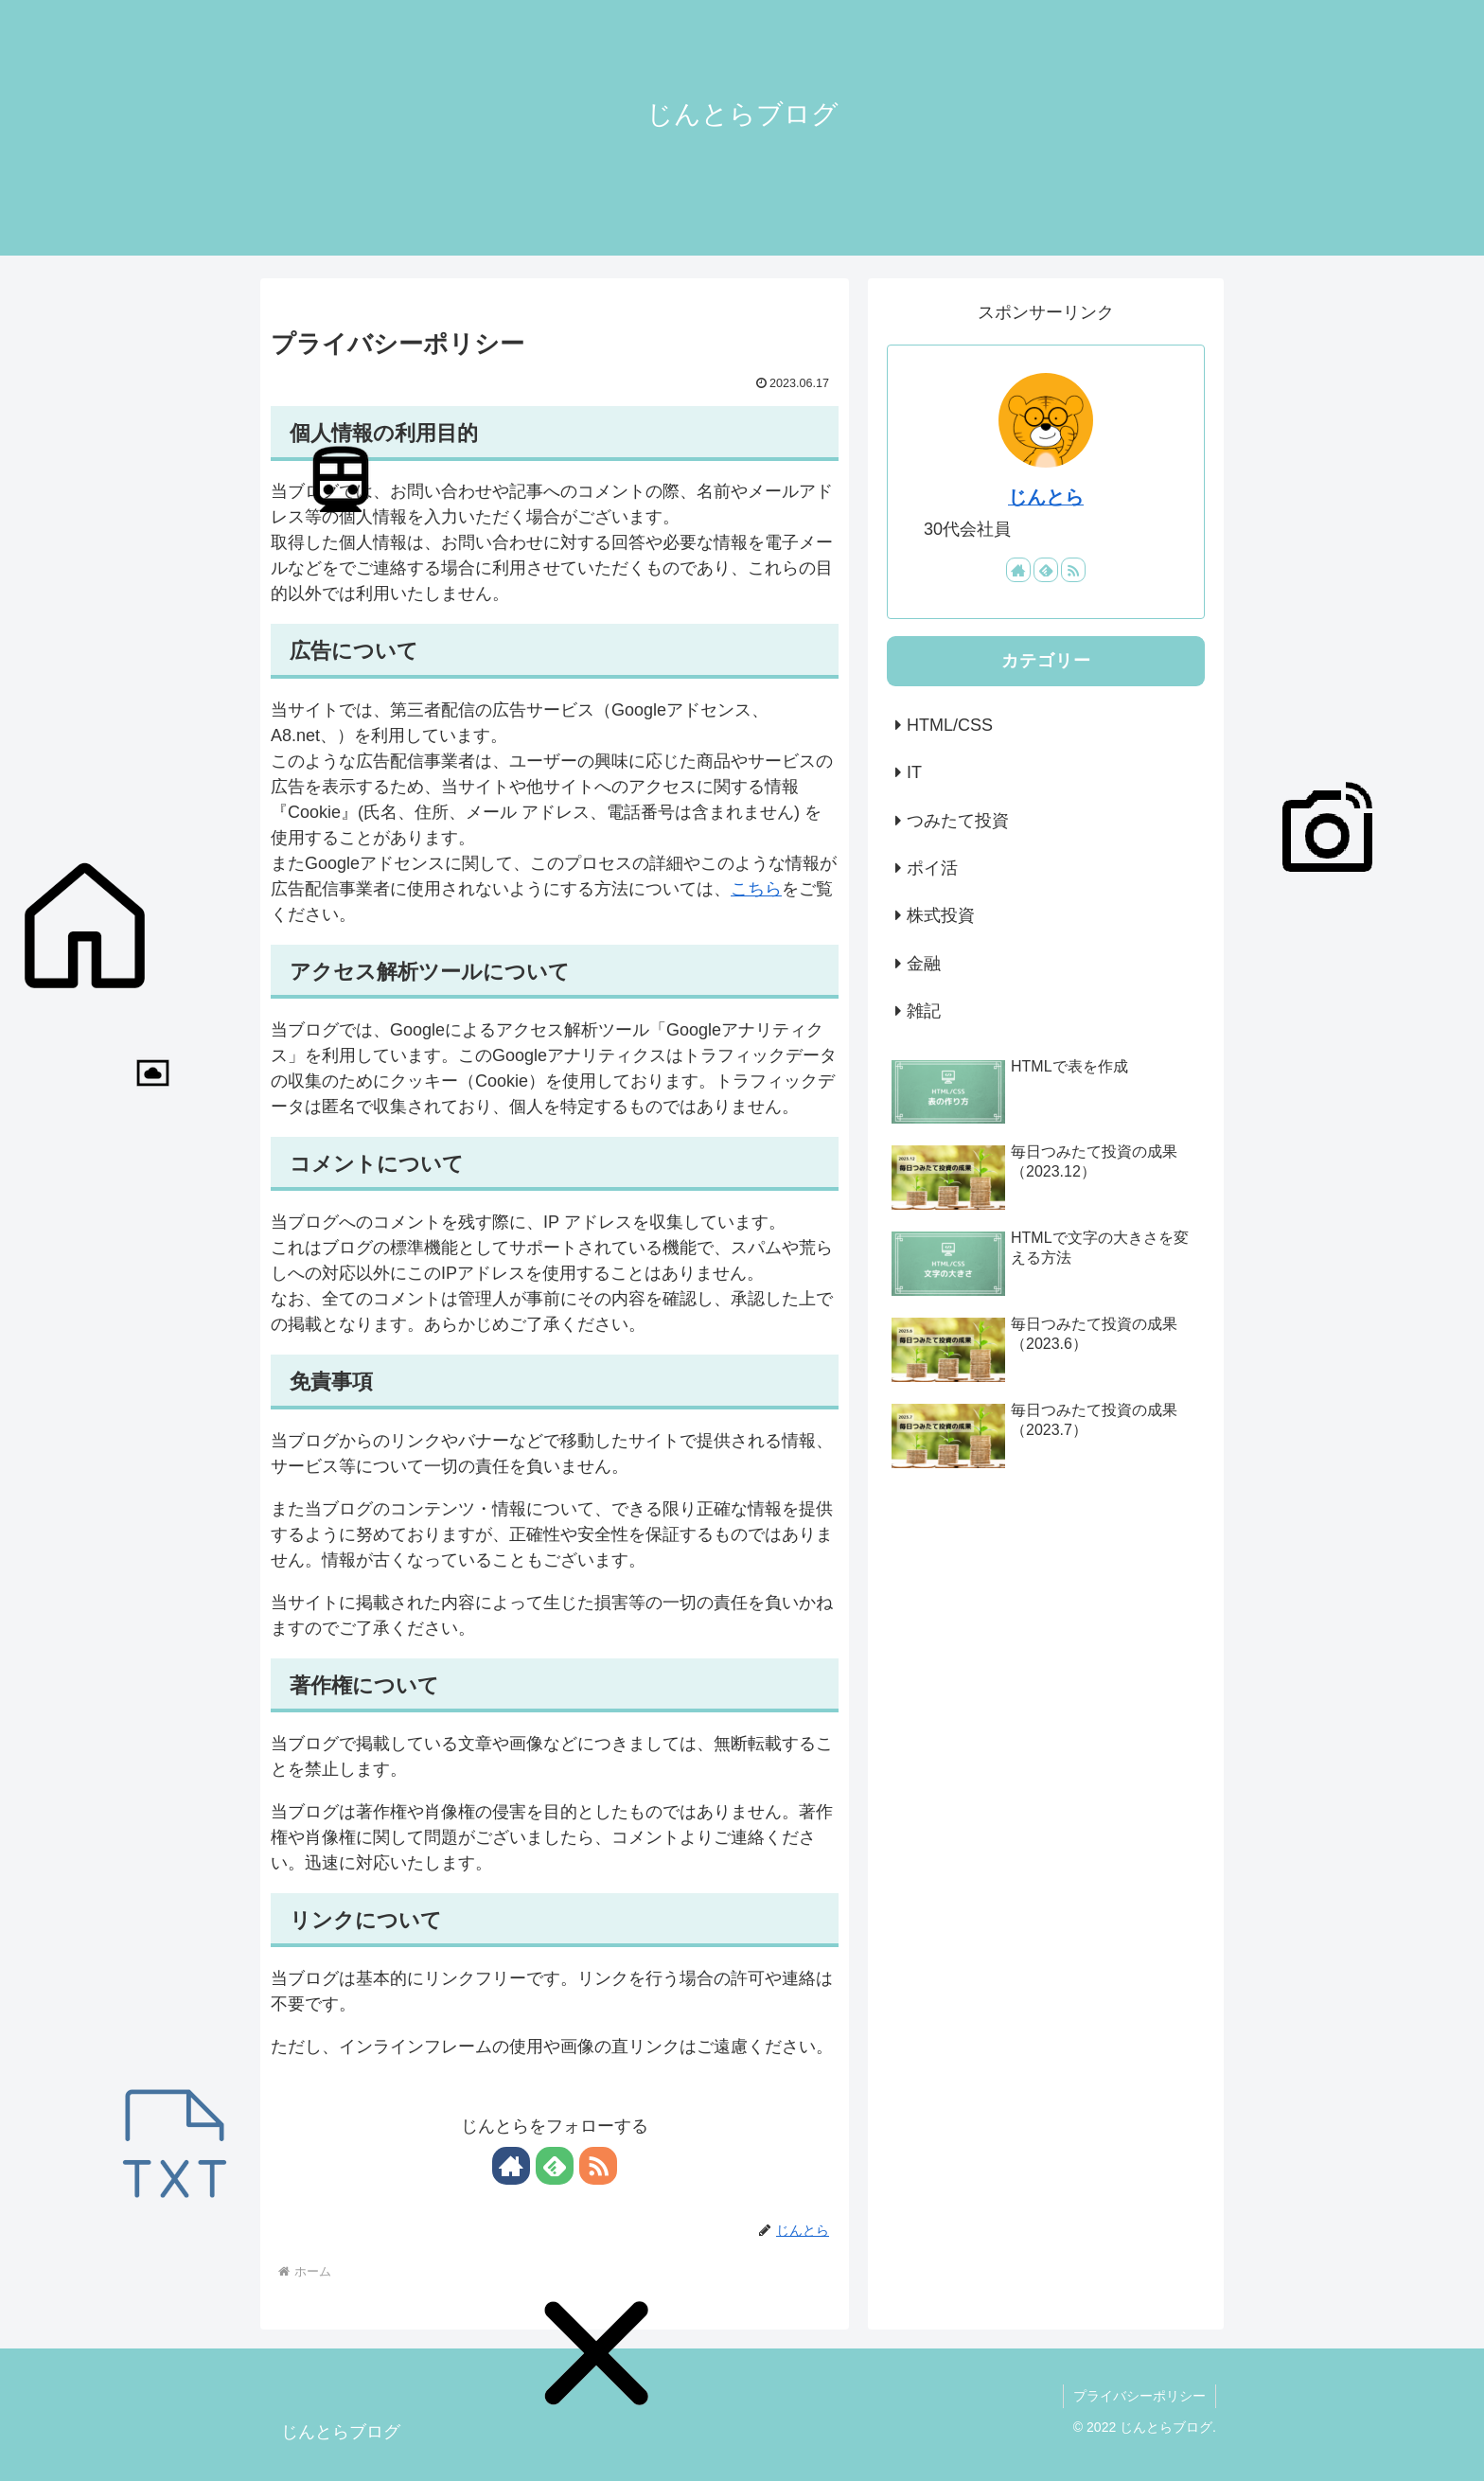  Describe the element at coordinates (1327, 826) in the screenshot. I see `connect to a wireless or external camera` at that location.